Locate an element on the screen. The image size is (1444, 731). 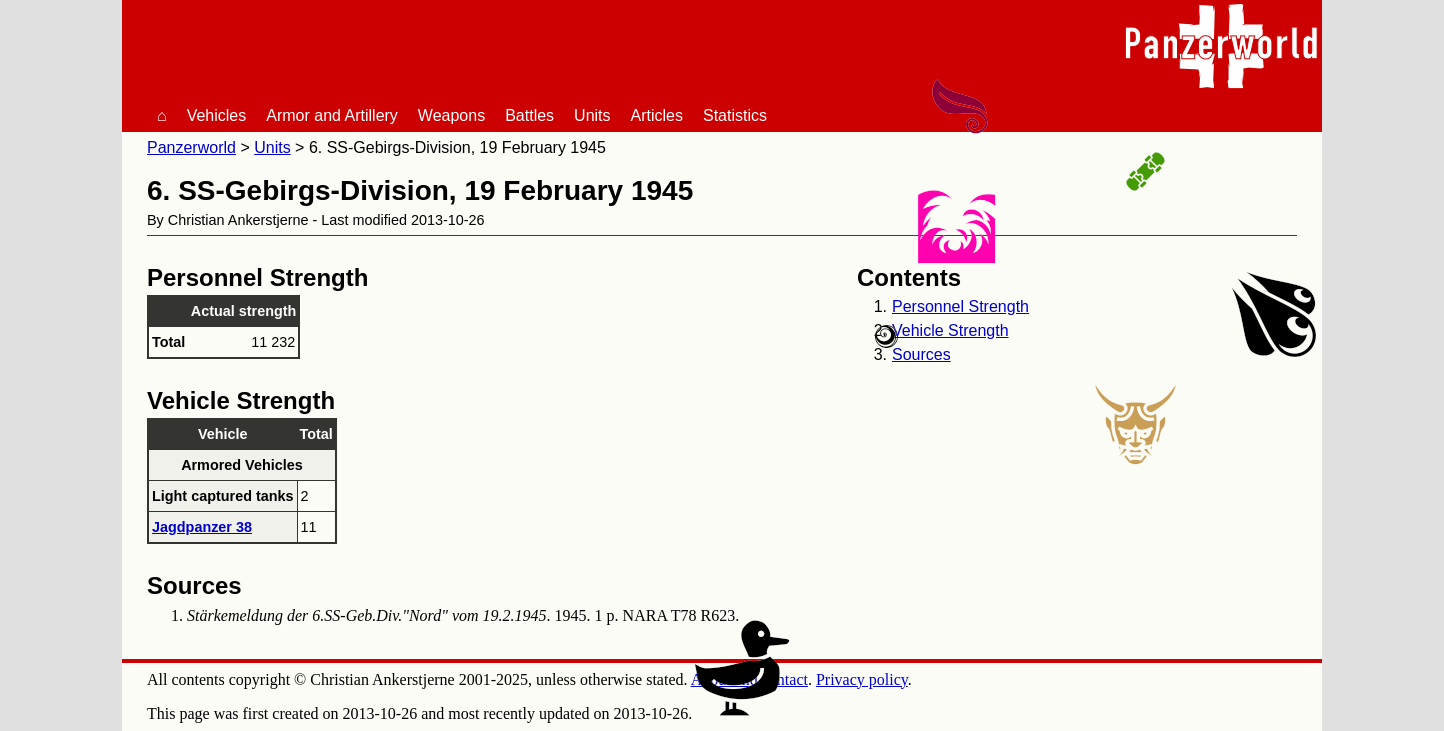
select oni character or avatar is located at coordinates (1135, 424).